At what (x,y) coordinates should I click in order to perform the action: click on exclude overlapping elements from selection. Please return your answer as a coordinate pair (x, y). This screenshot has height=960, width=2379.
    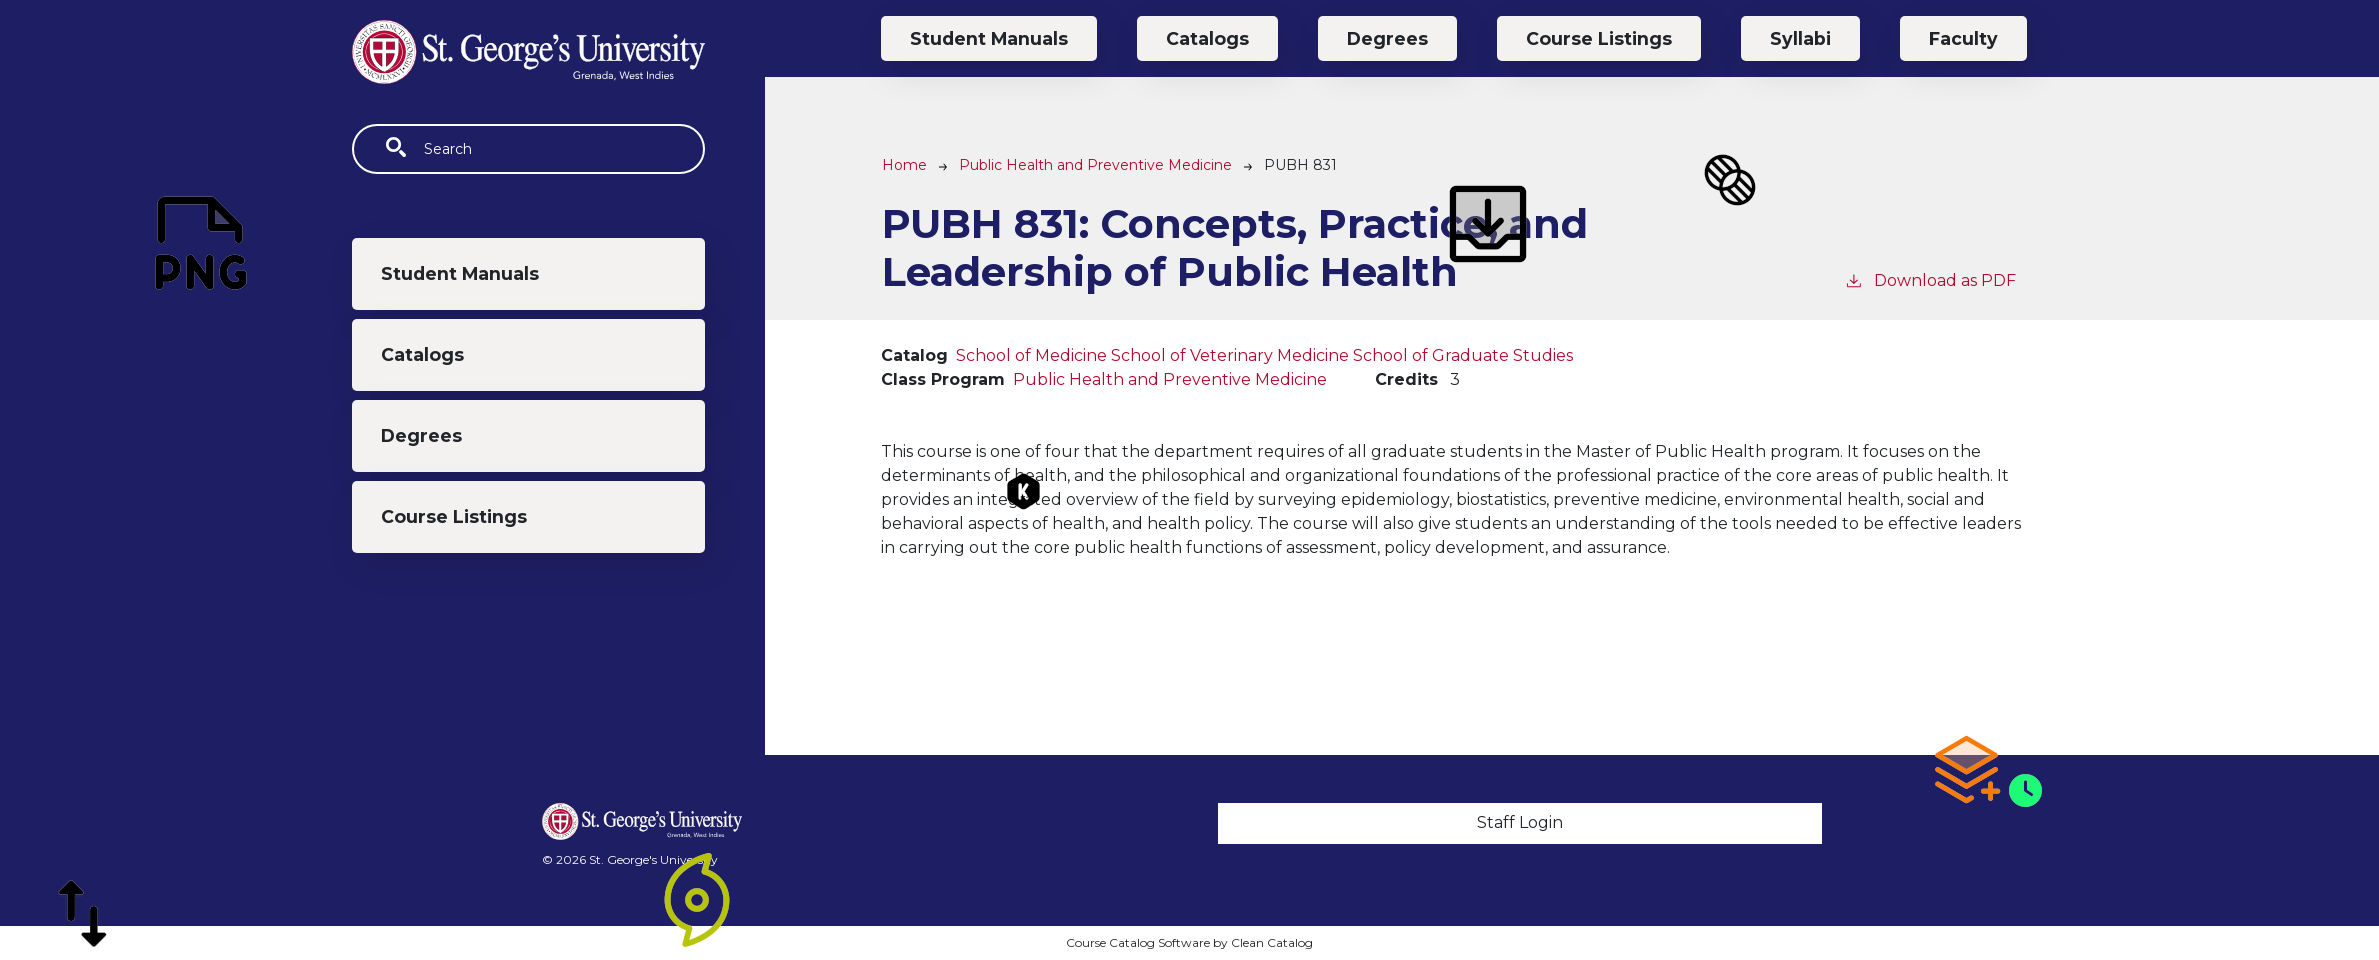
    Looking at the image, I should click on (1730, 180).